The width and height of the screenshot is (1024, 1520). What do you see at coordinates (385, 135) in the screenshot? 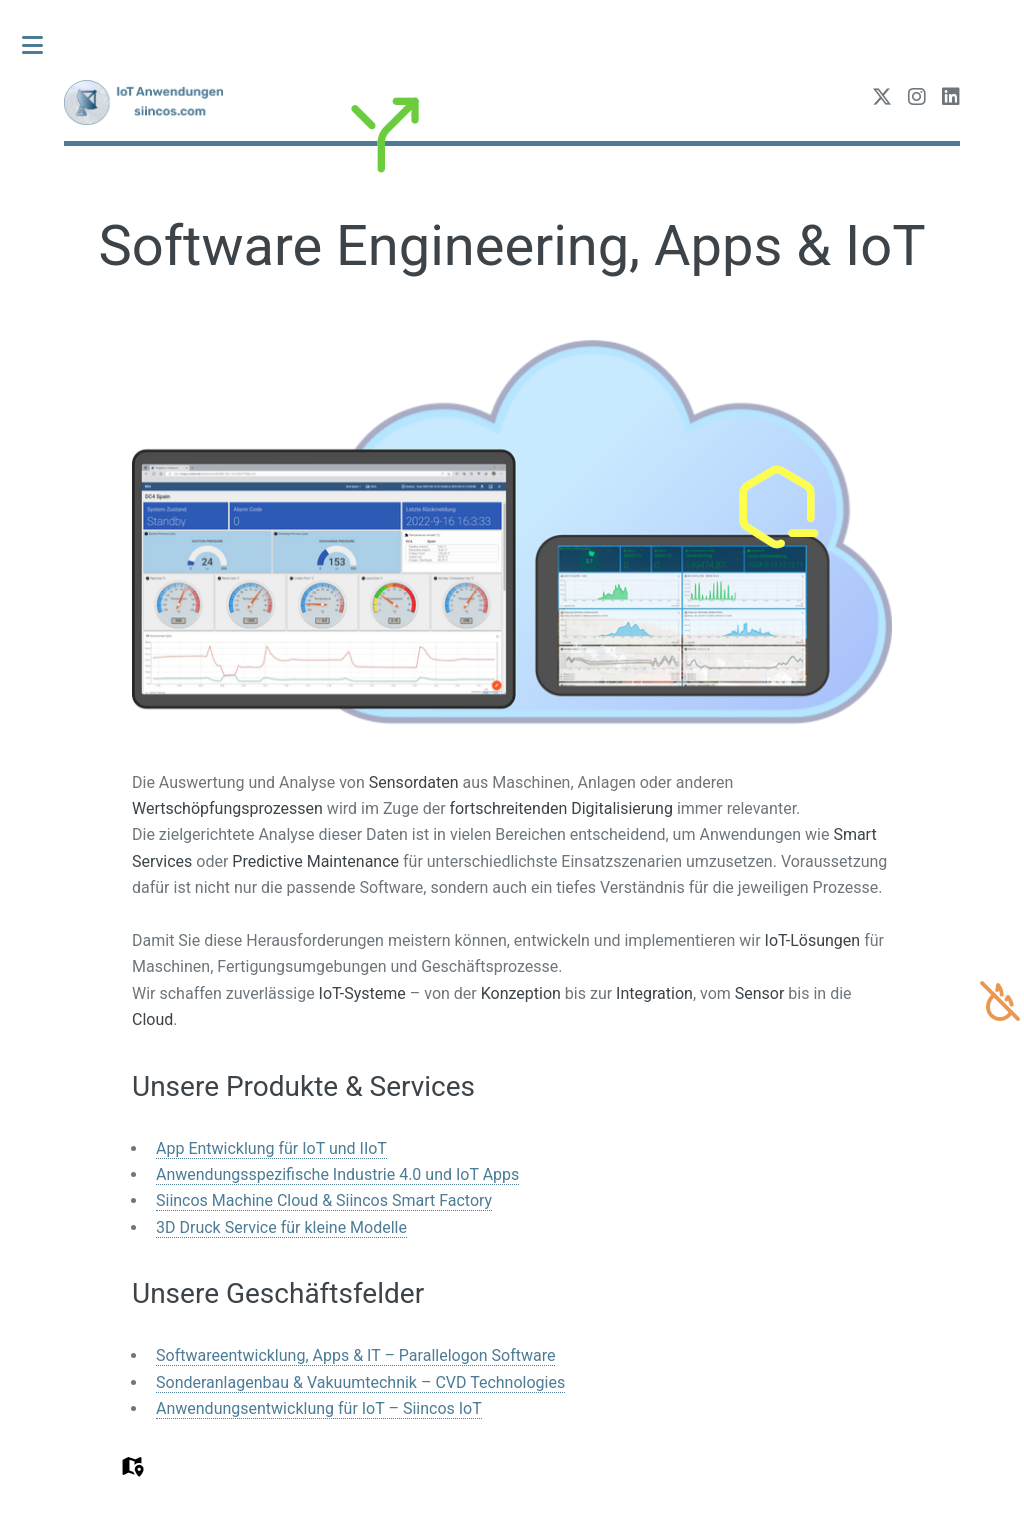
I see `bear right at the fork` at bounding box center [385, 135].